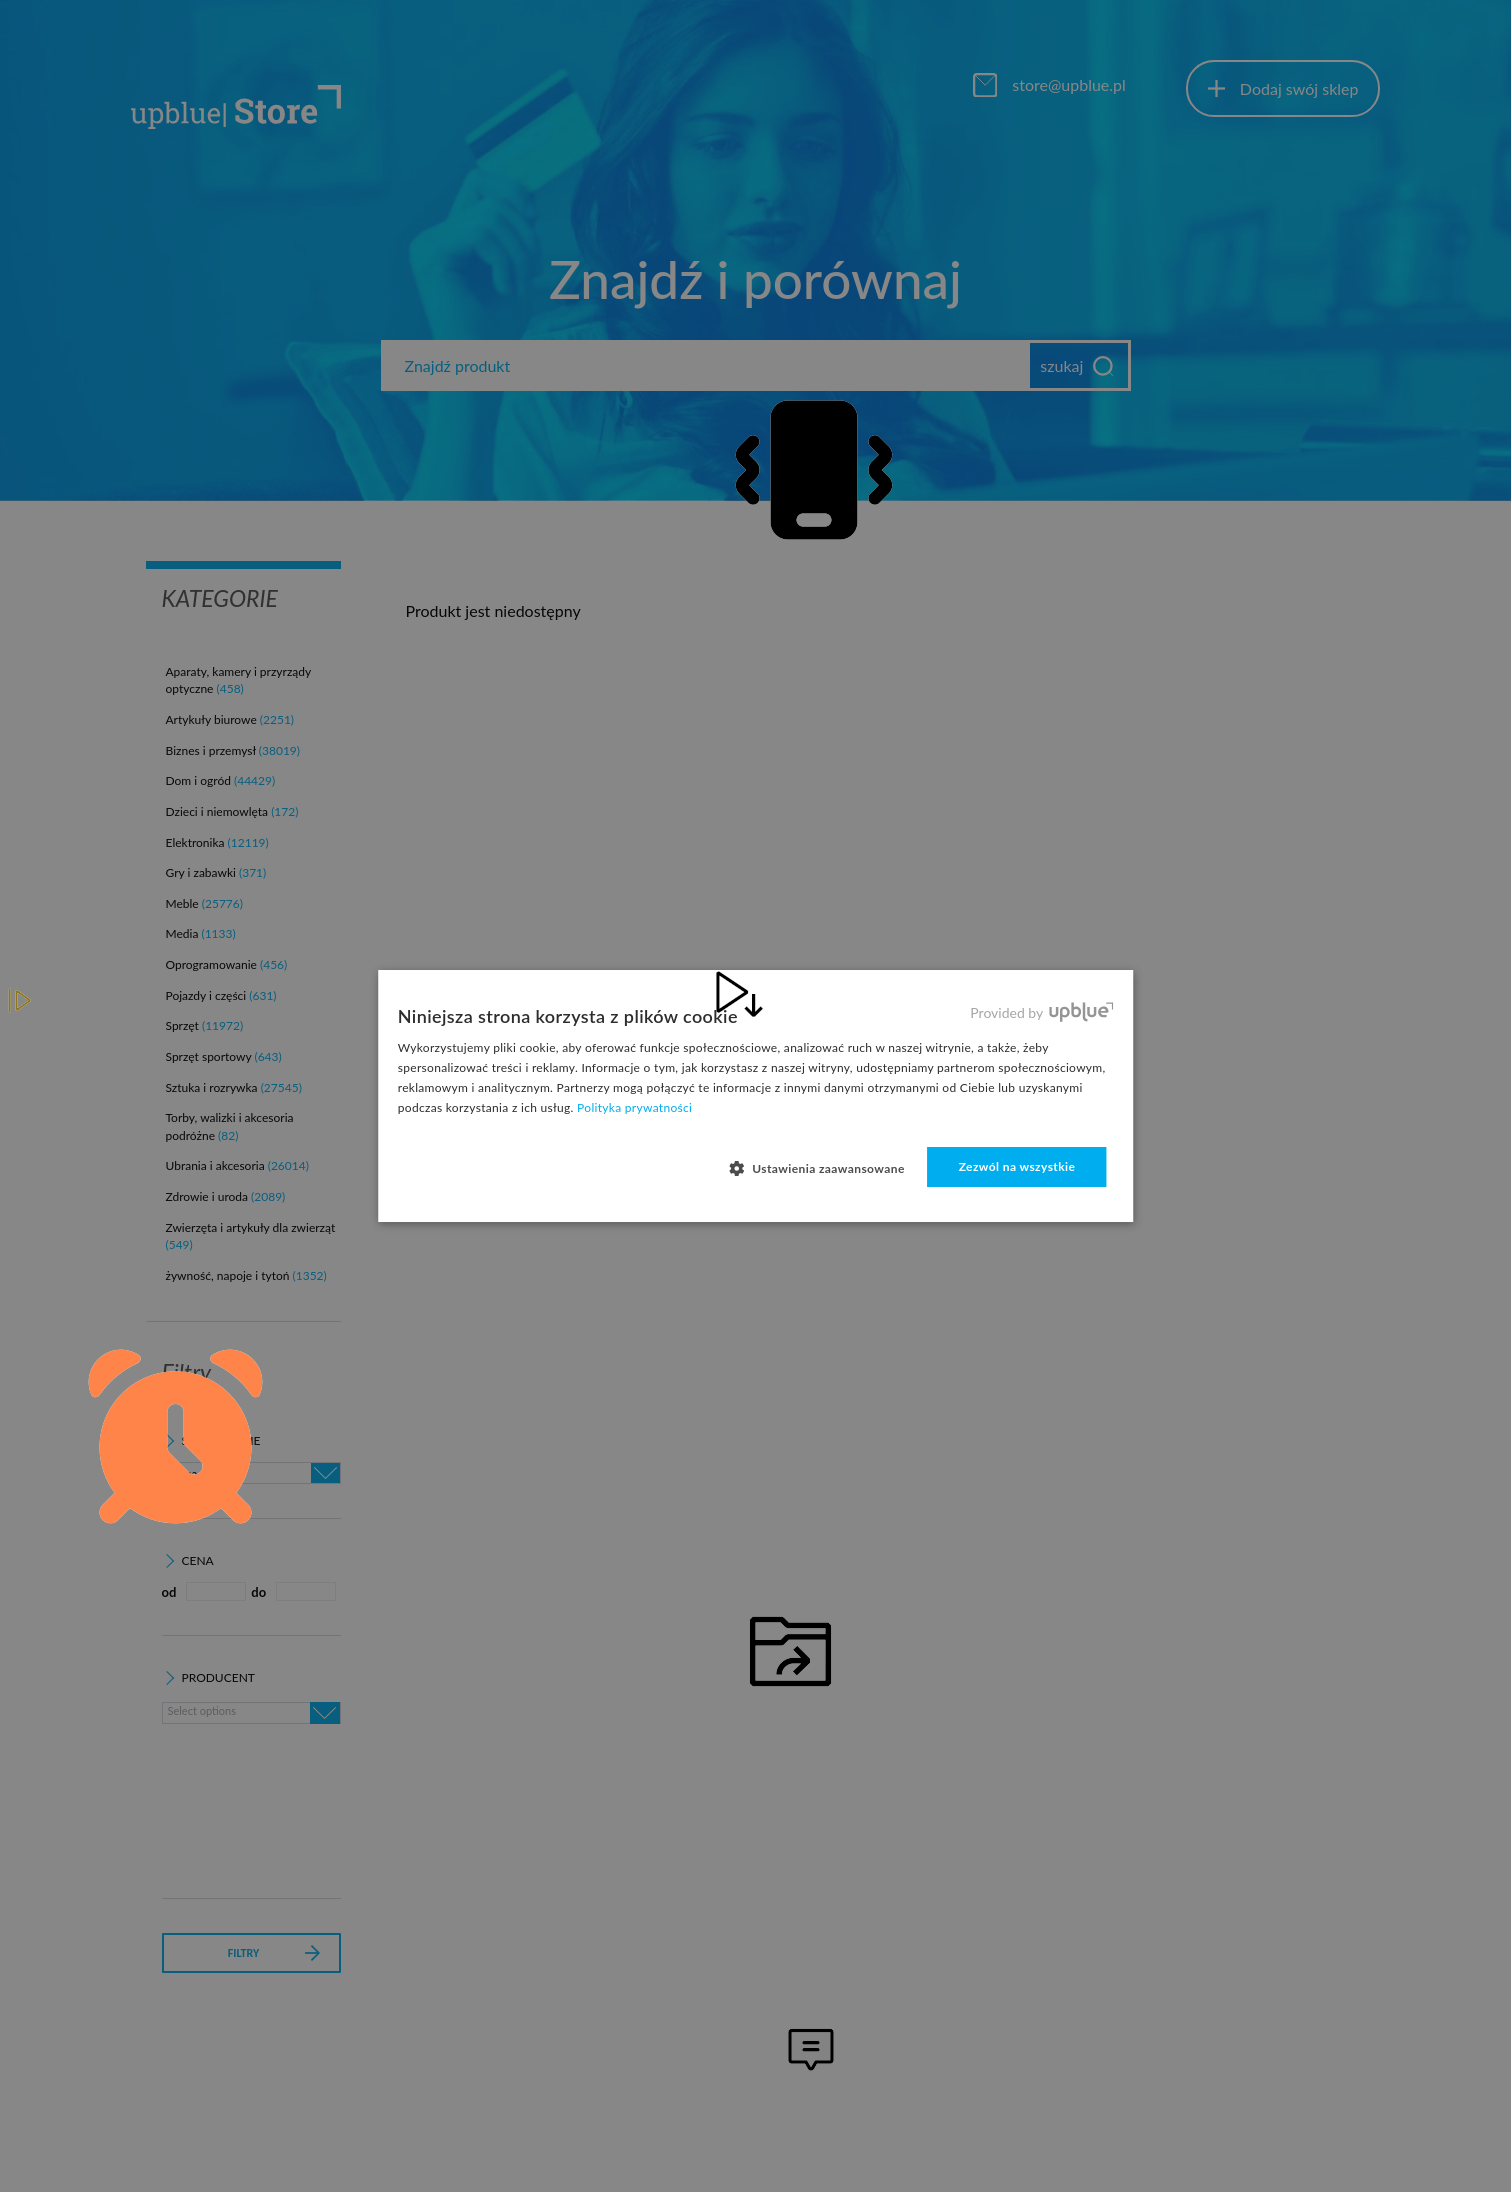 The width and height of the screenshot is (1511, 2192). I want to click on open a linked or shortcut folder, so click(790, 1651).